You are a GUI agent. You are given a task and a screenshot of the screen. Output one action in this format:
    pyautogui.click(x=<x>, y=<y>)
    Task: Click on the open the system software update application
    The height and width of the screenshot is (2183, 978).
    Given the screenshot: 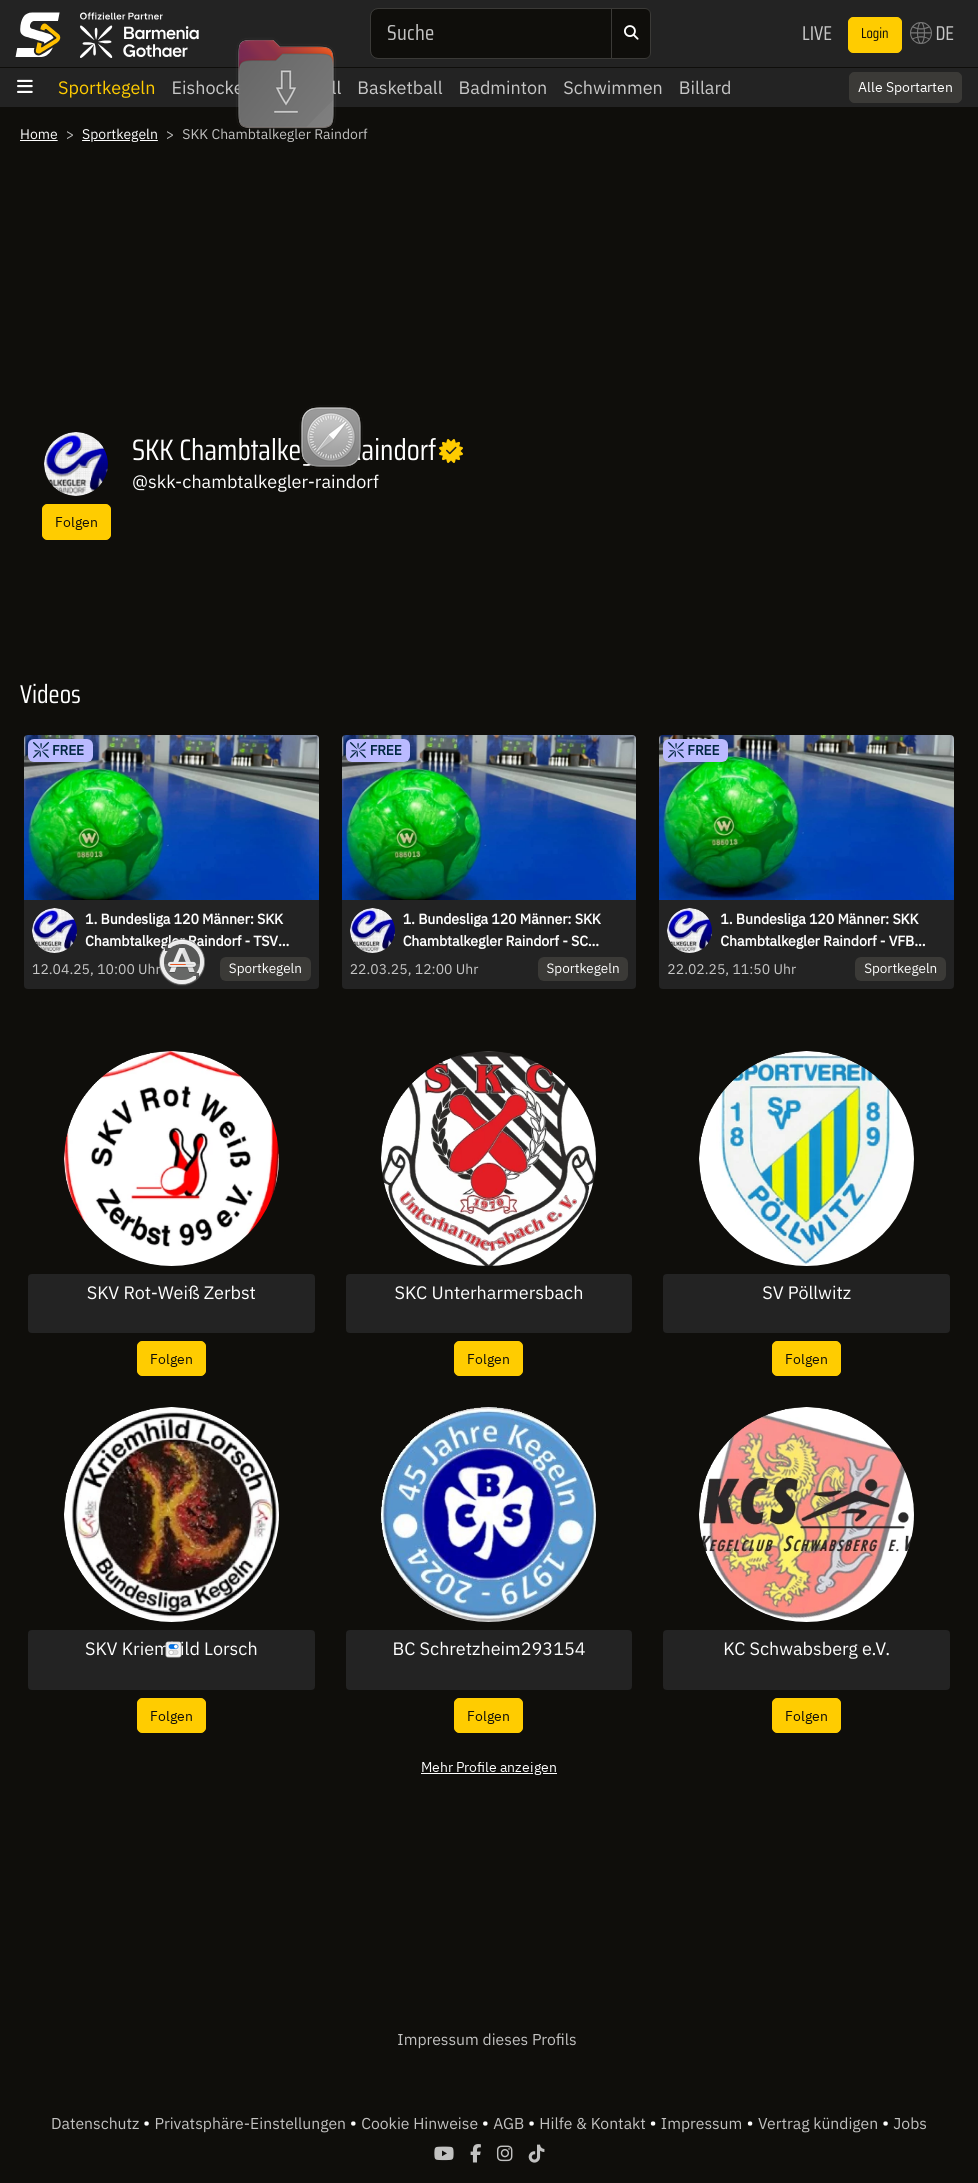 What is the action you would take?
    pyautogui.click(x=182, y=962)
    